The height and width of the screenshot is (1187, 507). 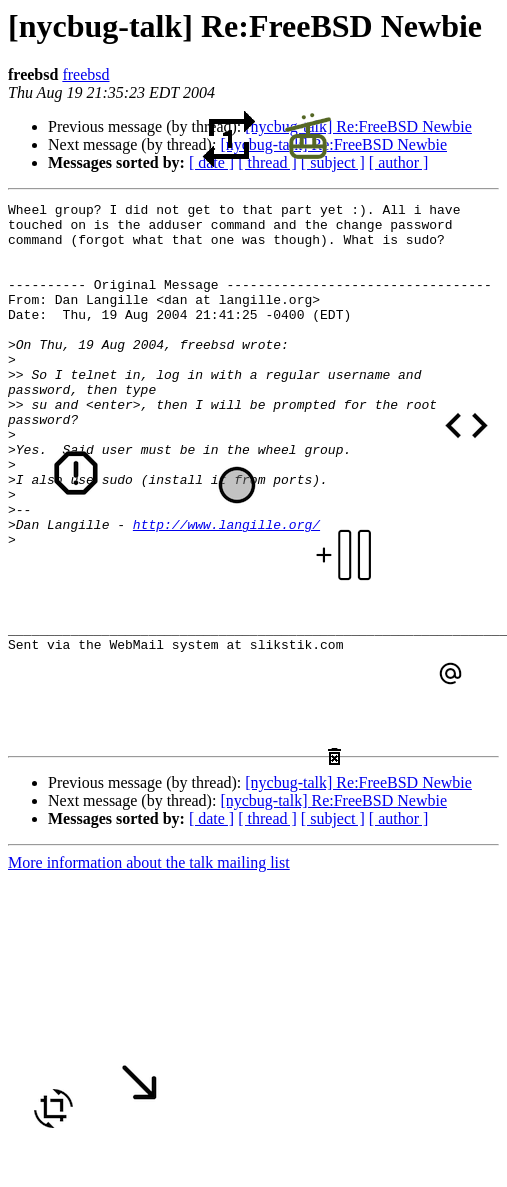 I want to click on indicates a filled or selected state, so click(x=237, y=485).